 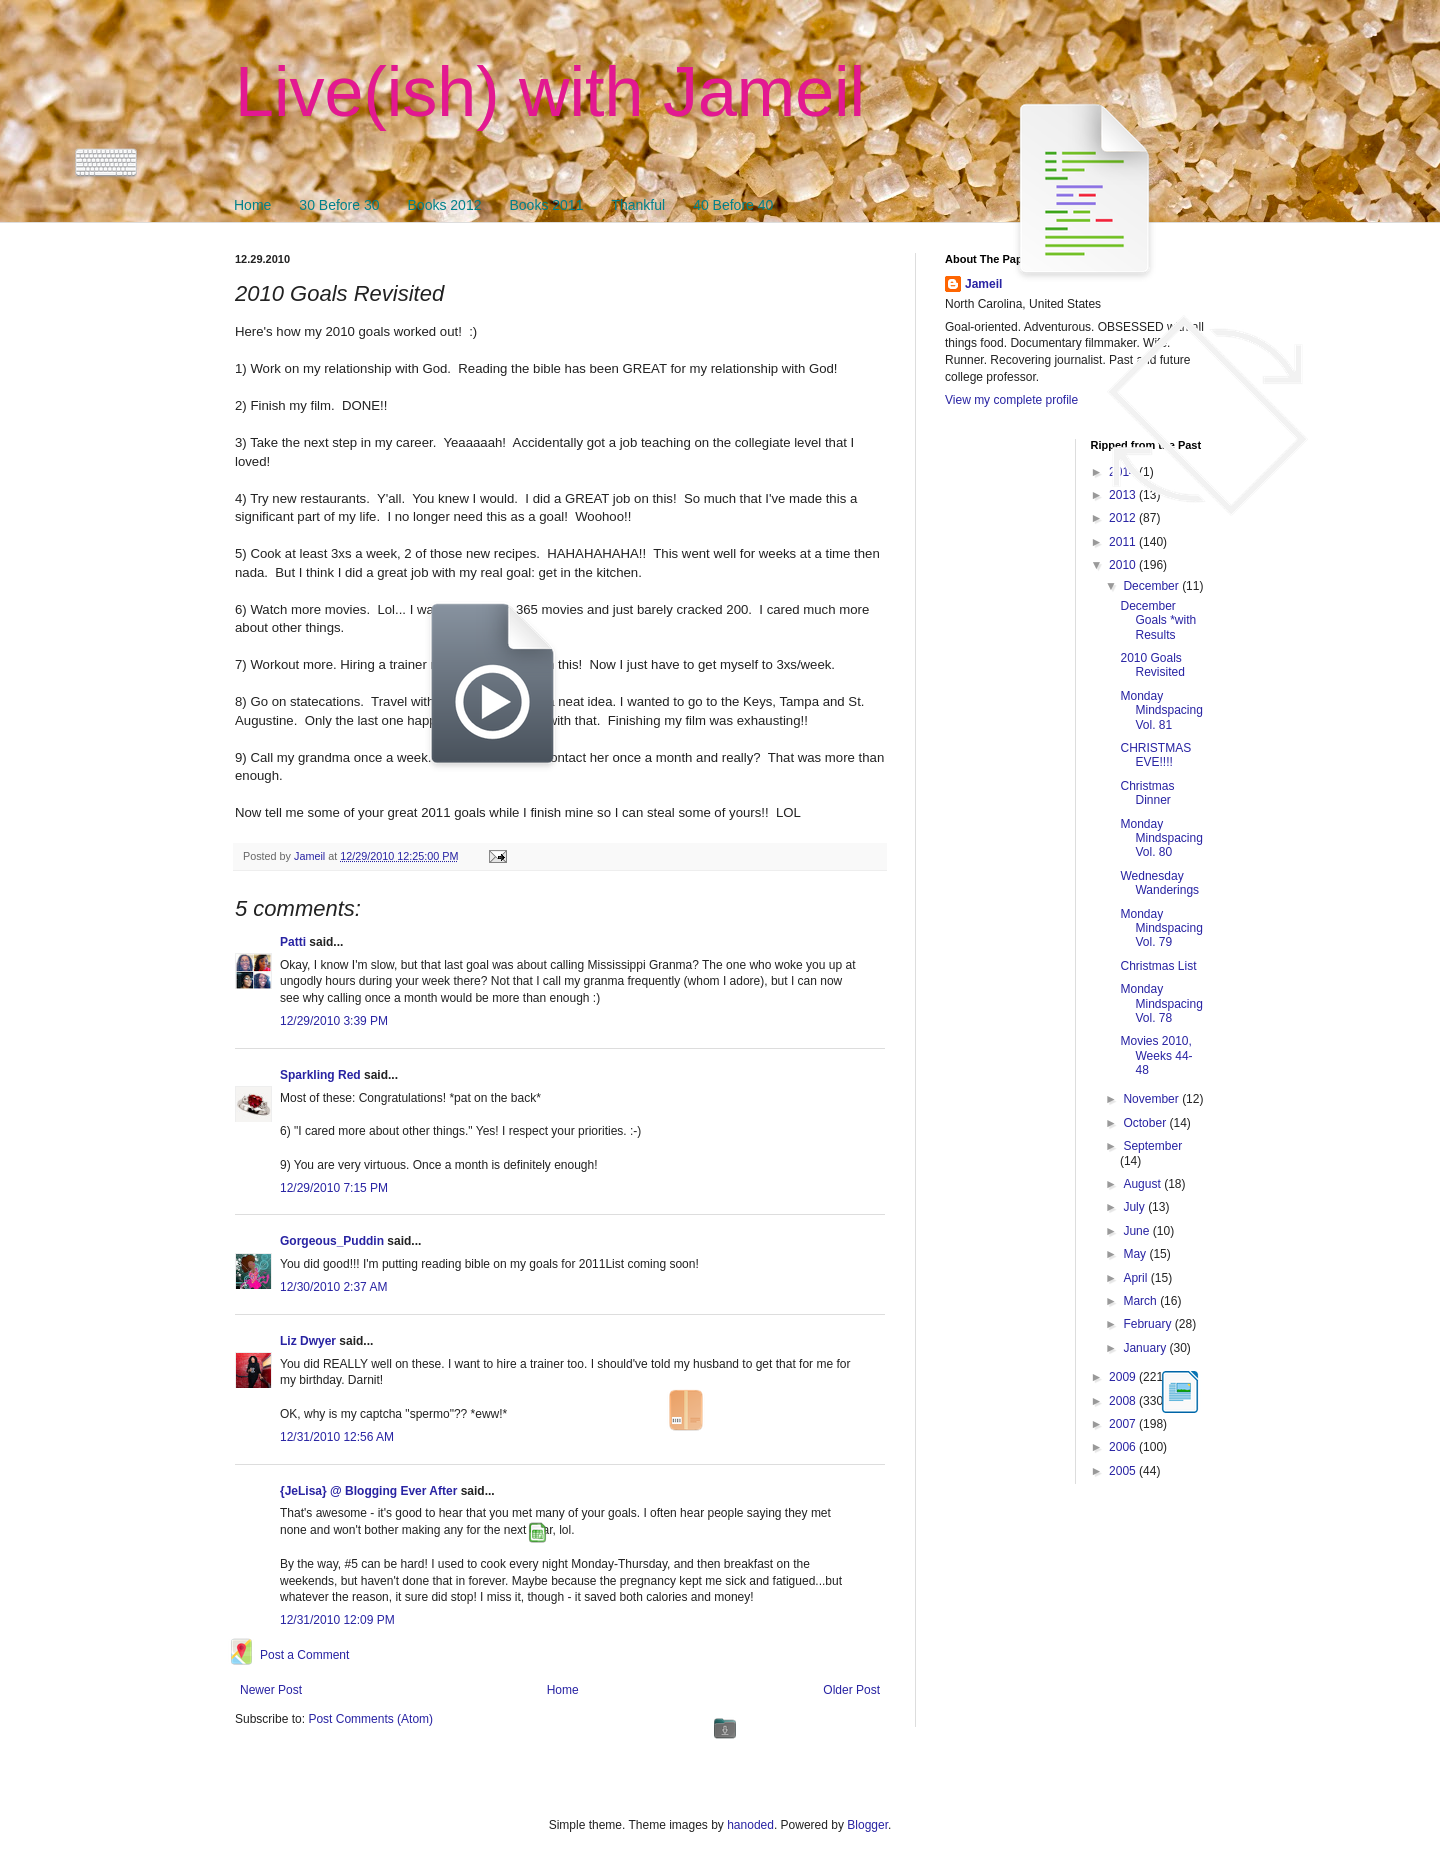 What do you see at coordinates (1180, 1392) in the screenshot?
I see `open a libreoffice writer document` at bounding box center [1180, 1392].